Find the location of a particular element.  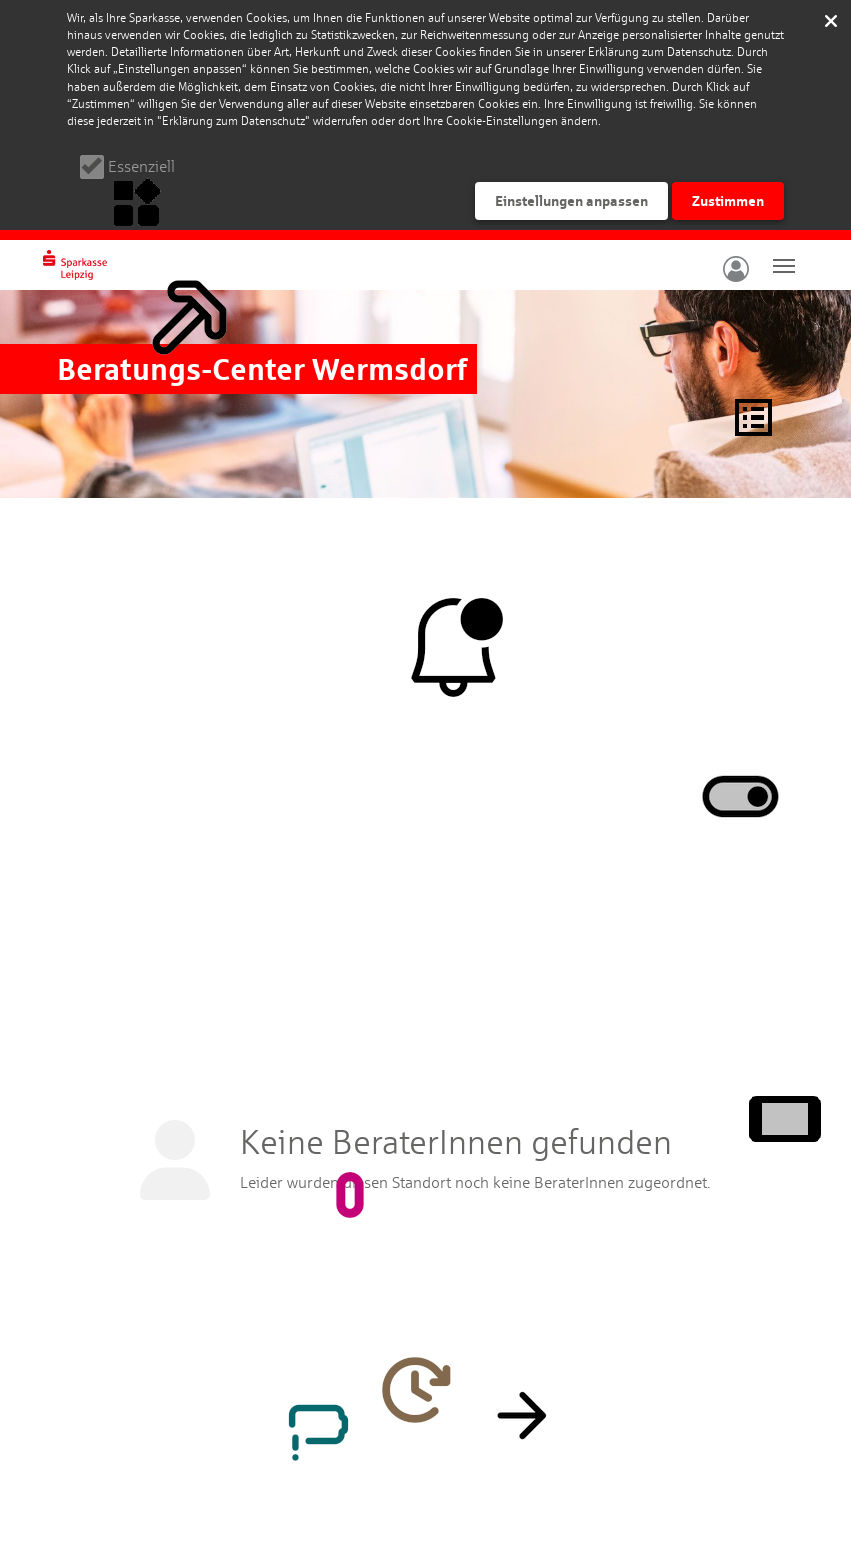

toggle switch in the on/enabled state is located at coordinates (740, 796).